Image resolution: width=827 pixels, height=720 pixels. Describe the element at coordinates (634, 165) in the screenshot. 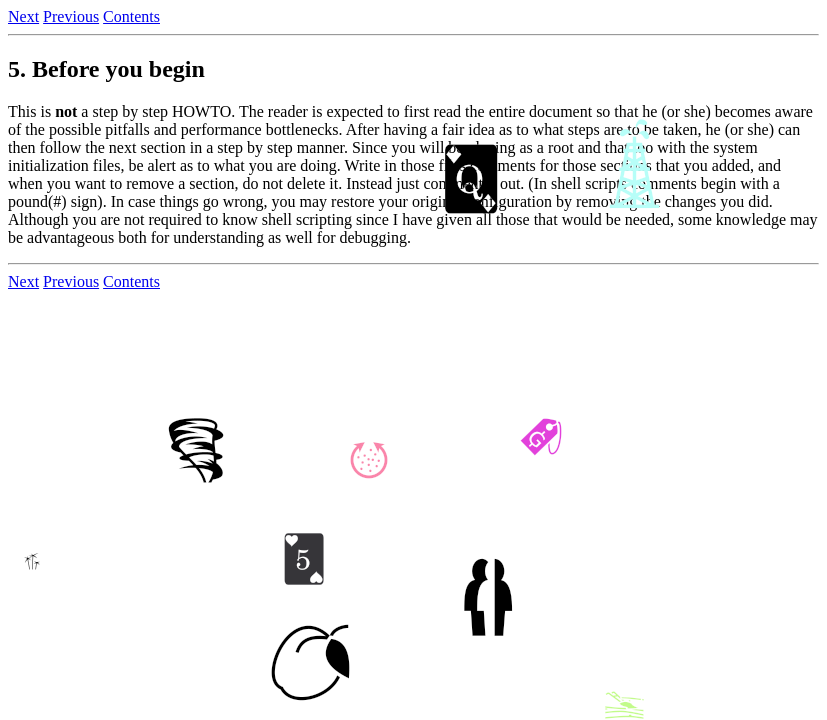

I see `access oil drilling or extraction features` at that location.